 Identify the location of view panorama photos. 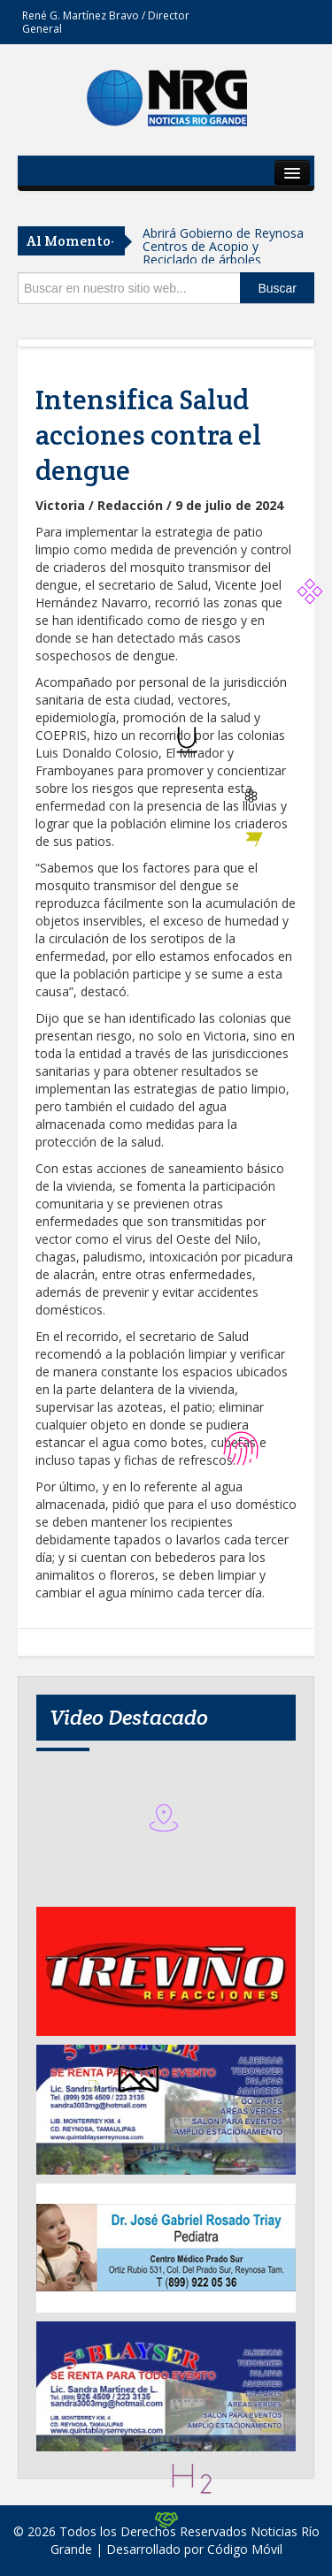
(138, 2078).